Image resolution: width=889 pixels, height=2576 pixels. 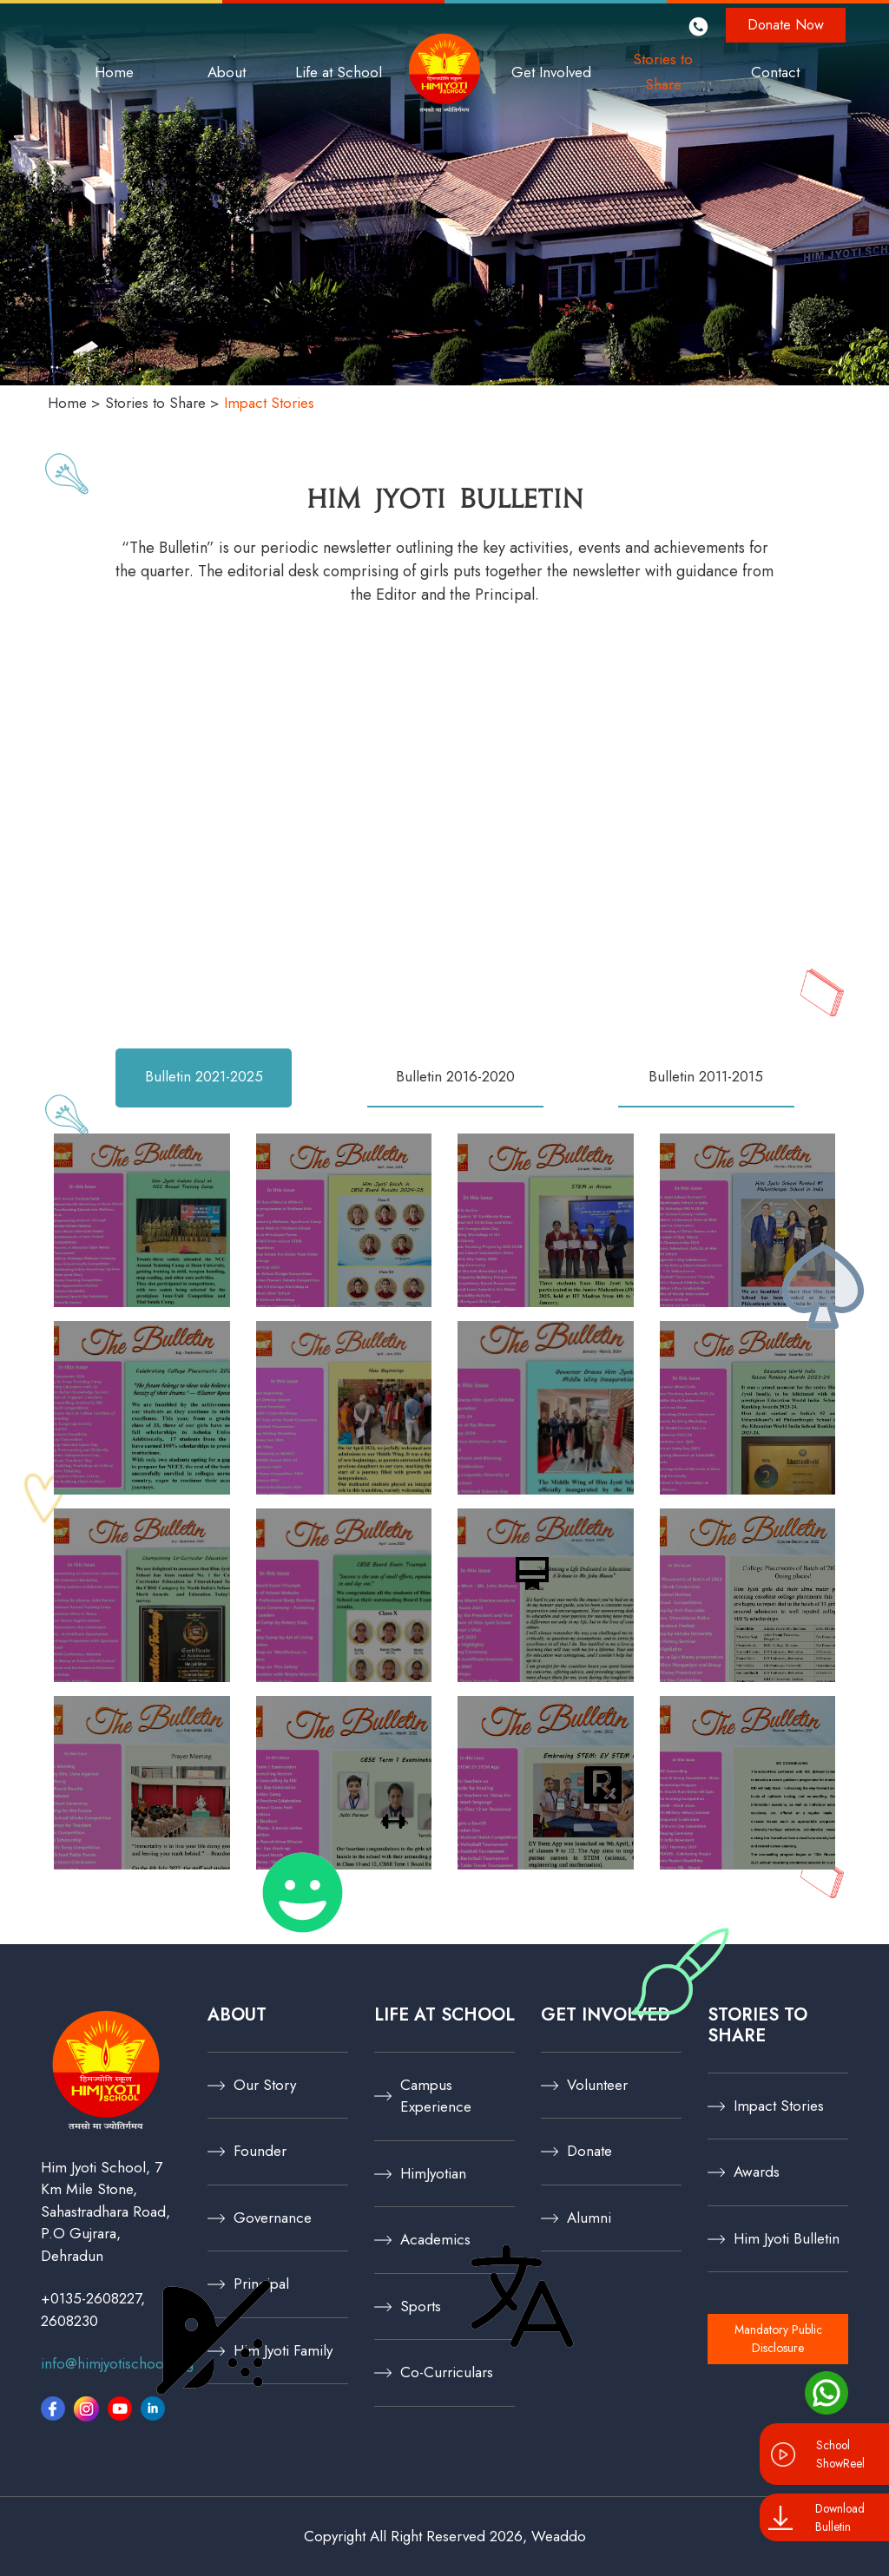 What do you see at coordinates (683, 1973) in the screenshot?
I see `access drawing or painting tools` at bounding box center [683, 1973].